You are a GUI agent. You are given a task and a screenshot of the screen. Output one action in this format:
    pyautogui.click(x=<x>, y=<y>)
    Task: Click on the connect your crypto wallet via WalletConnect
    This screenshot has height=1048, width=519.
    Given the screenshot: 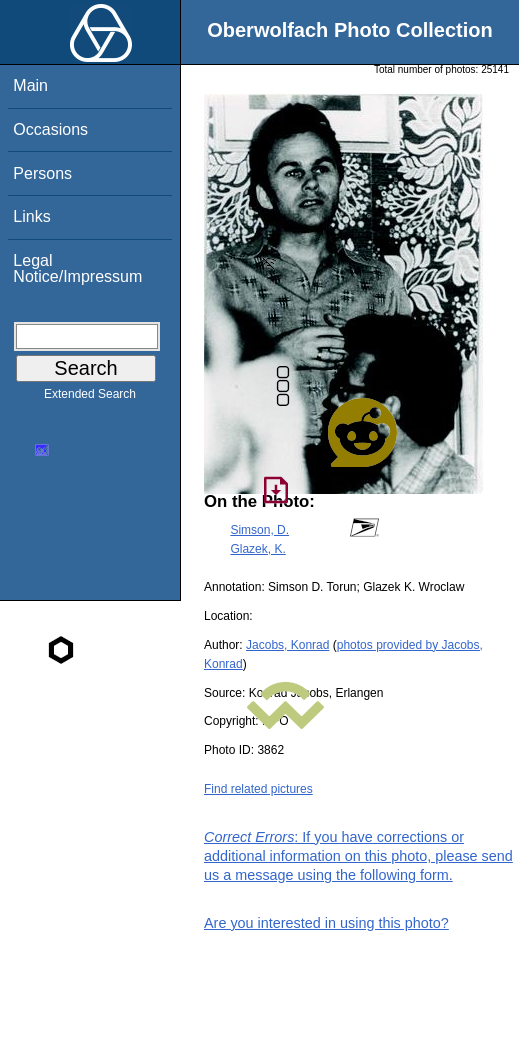 What is the action you would take?
    pyautogui.click(x=285, y=705)
    